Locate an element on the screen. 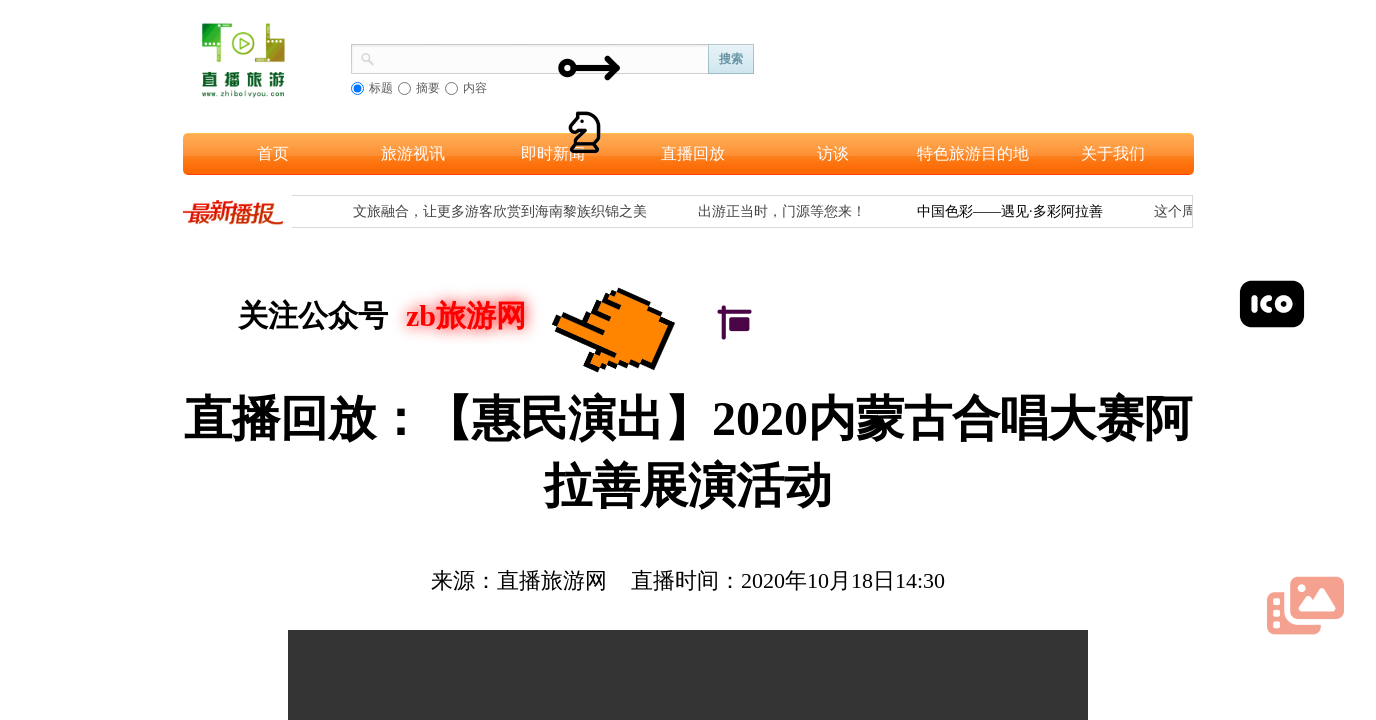 This screenshot has height=720, width=1376. play chess or access chess game is located at coordinates (584, 133).